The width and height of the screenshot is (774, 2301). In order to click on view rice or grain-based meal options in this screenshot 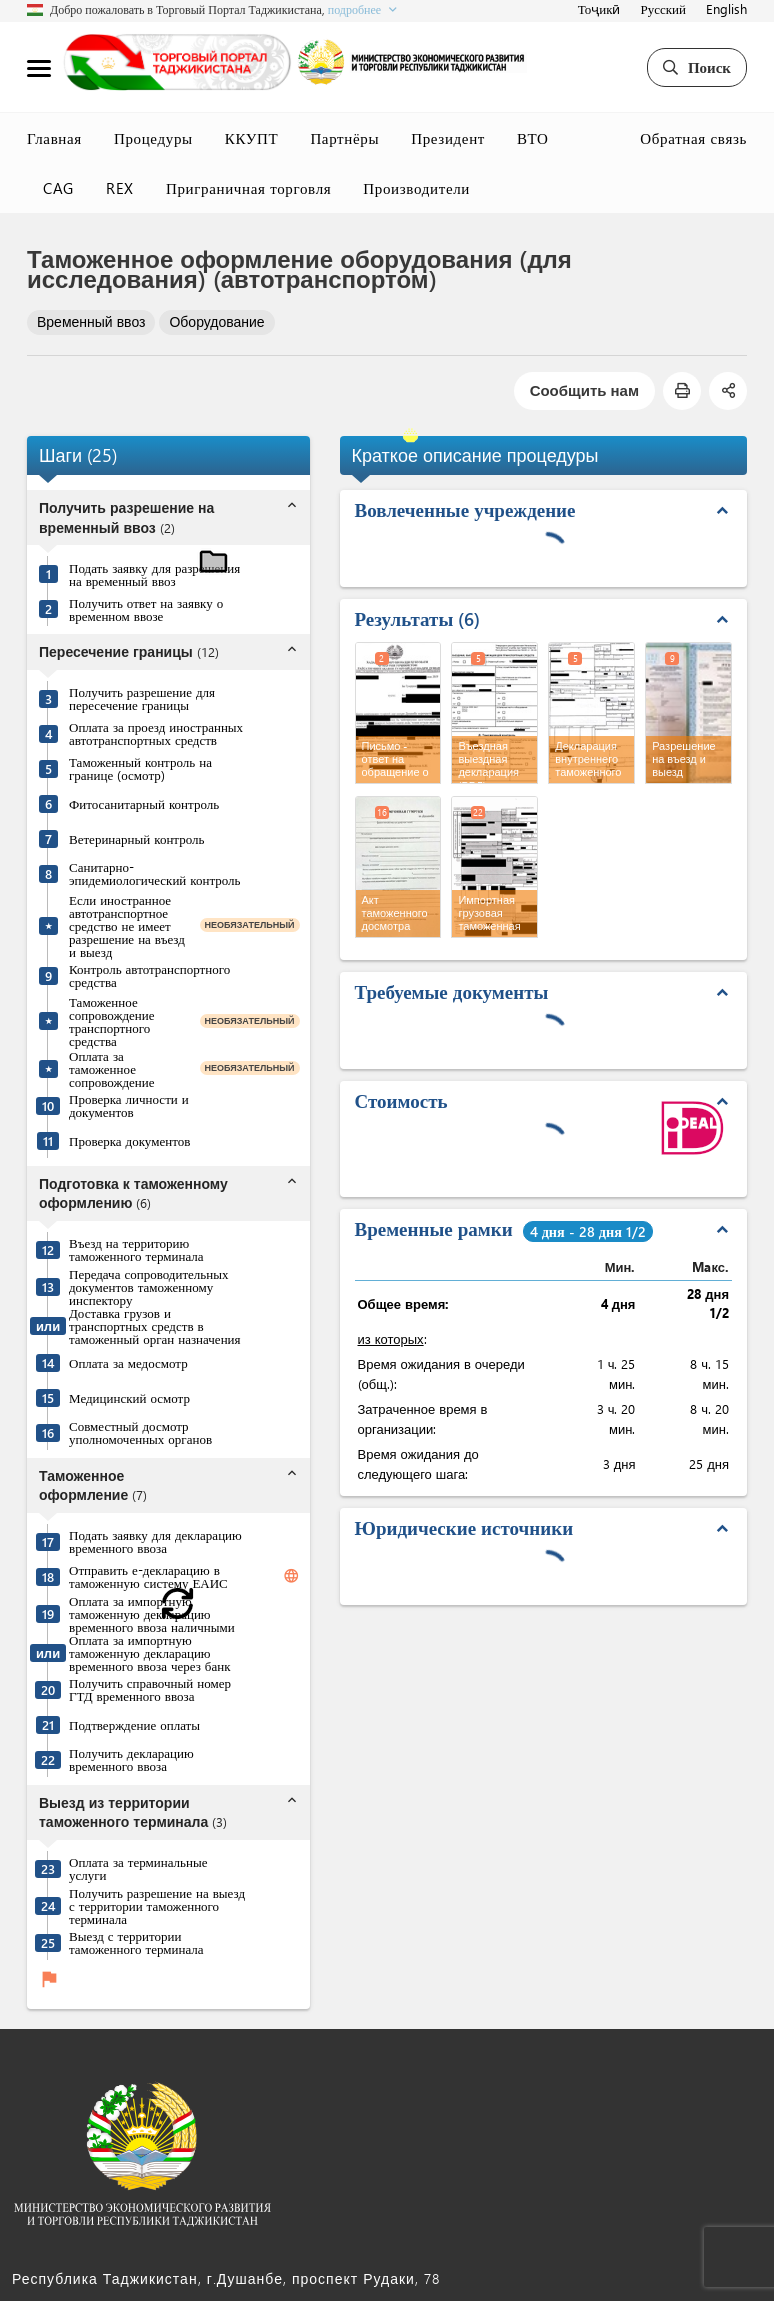, I will do `click(410, 435)`.